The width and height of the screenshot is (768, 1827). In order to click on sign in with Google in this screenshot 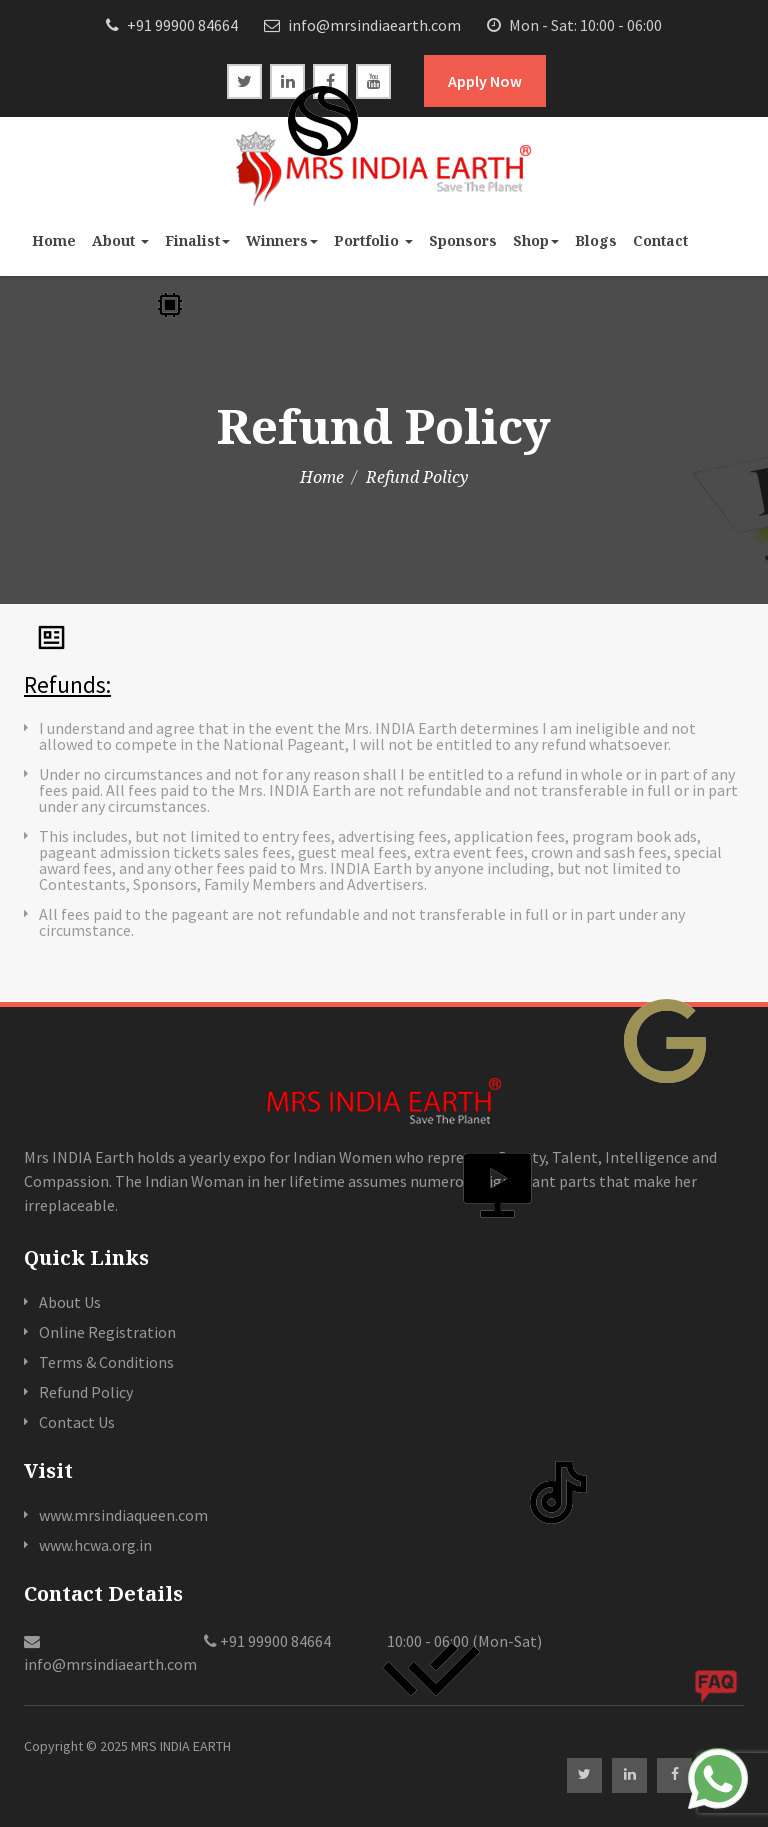, I will do `click(665, 1041)`.